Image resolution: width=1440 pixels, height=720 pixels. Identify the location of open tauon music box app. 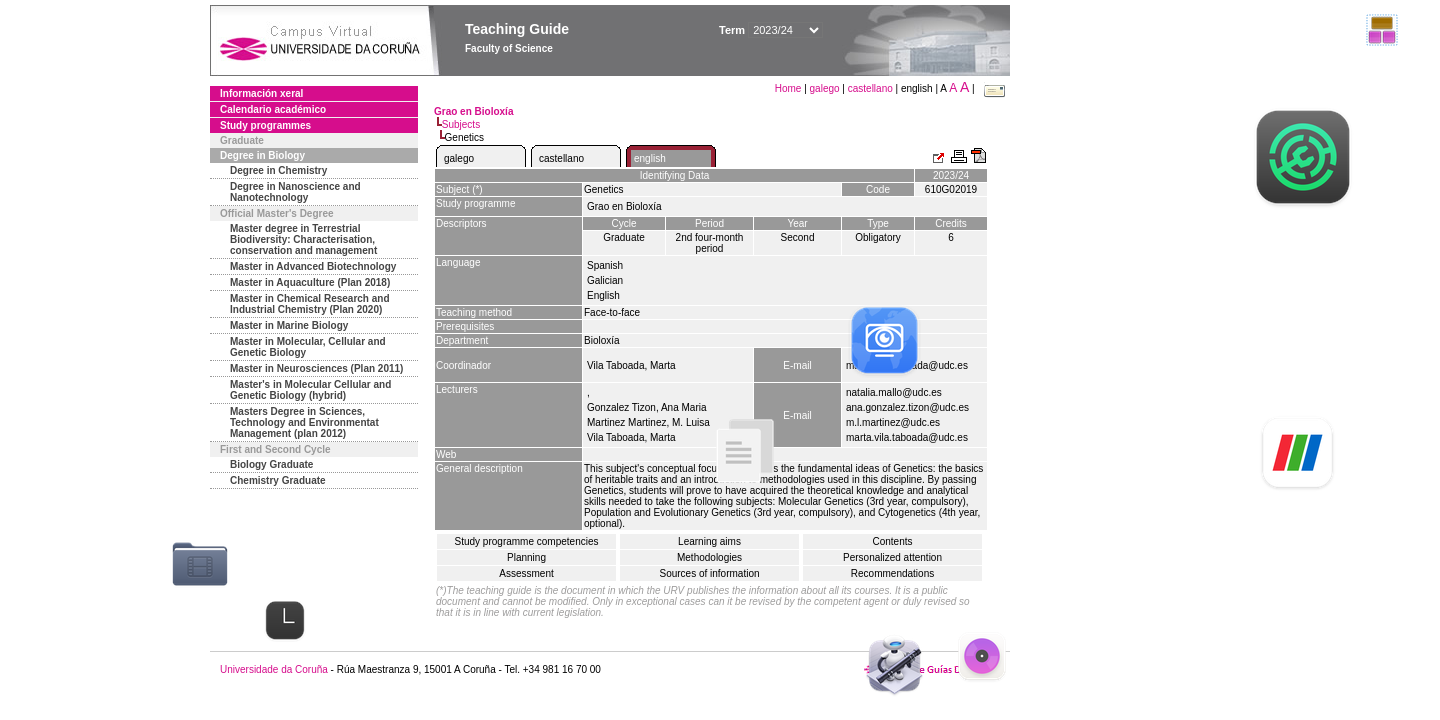
(982, 656).